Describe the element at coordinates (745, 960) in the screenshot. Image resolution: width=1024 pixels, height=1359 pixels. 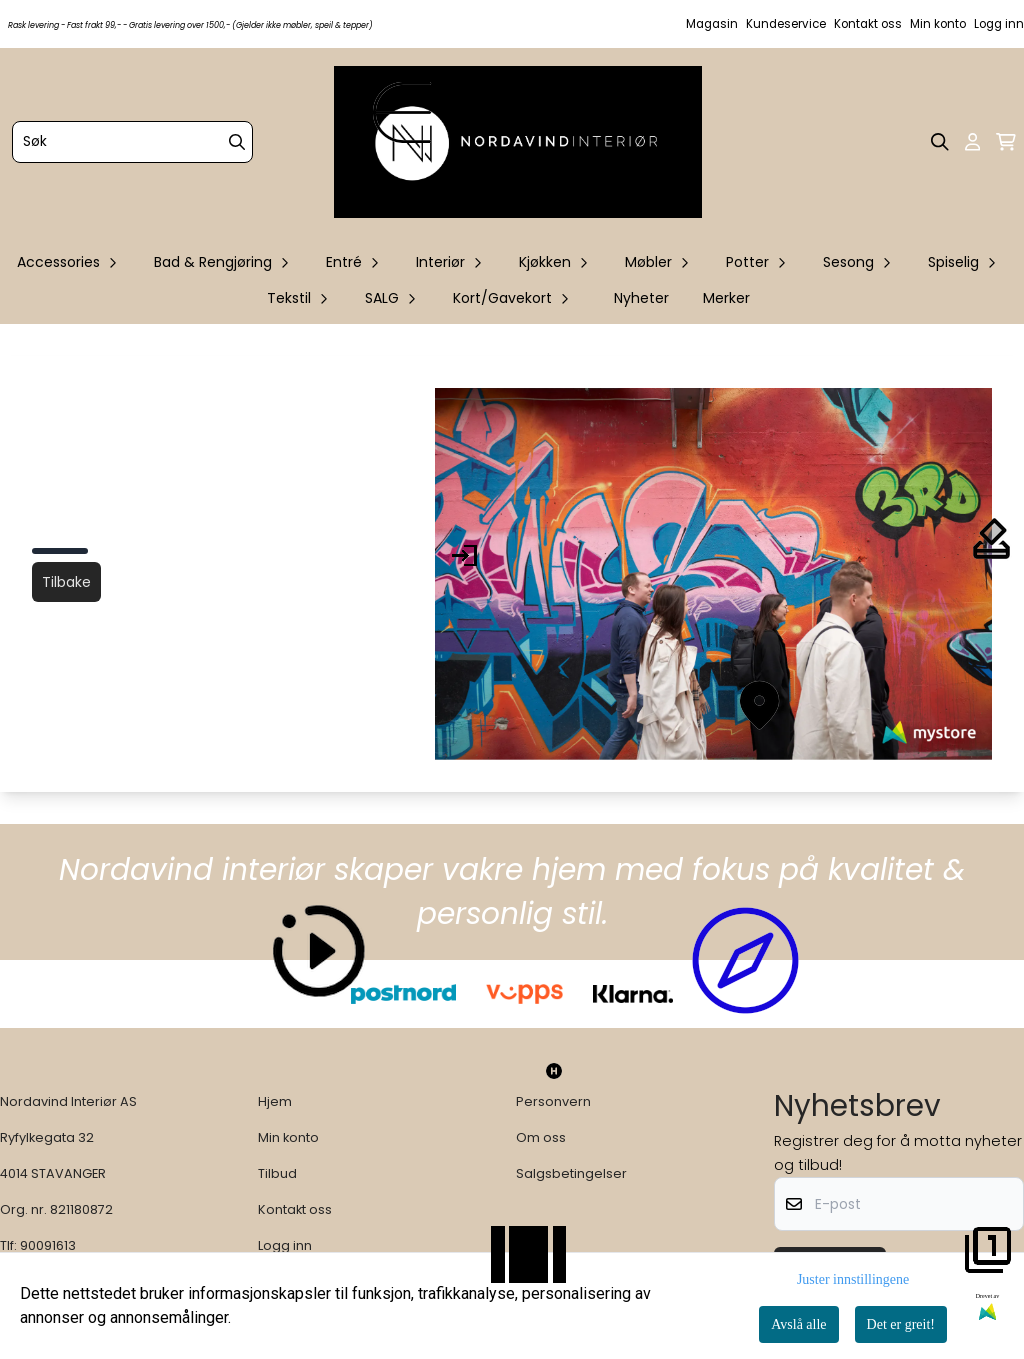
I see `access navigation or direction features` at that location.